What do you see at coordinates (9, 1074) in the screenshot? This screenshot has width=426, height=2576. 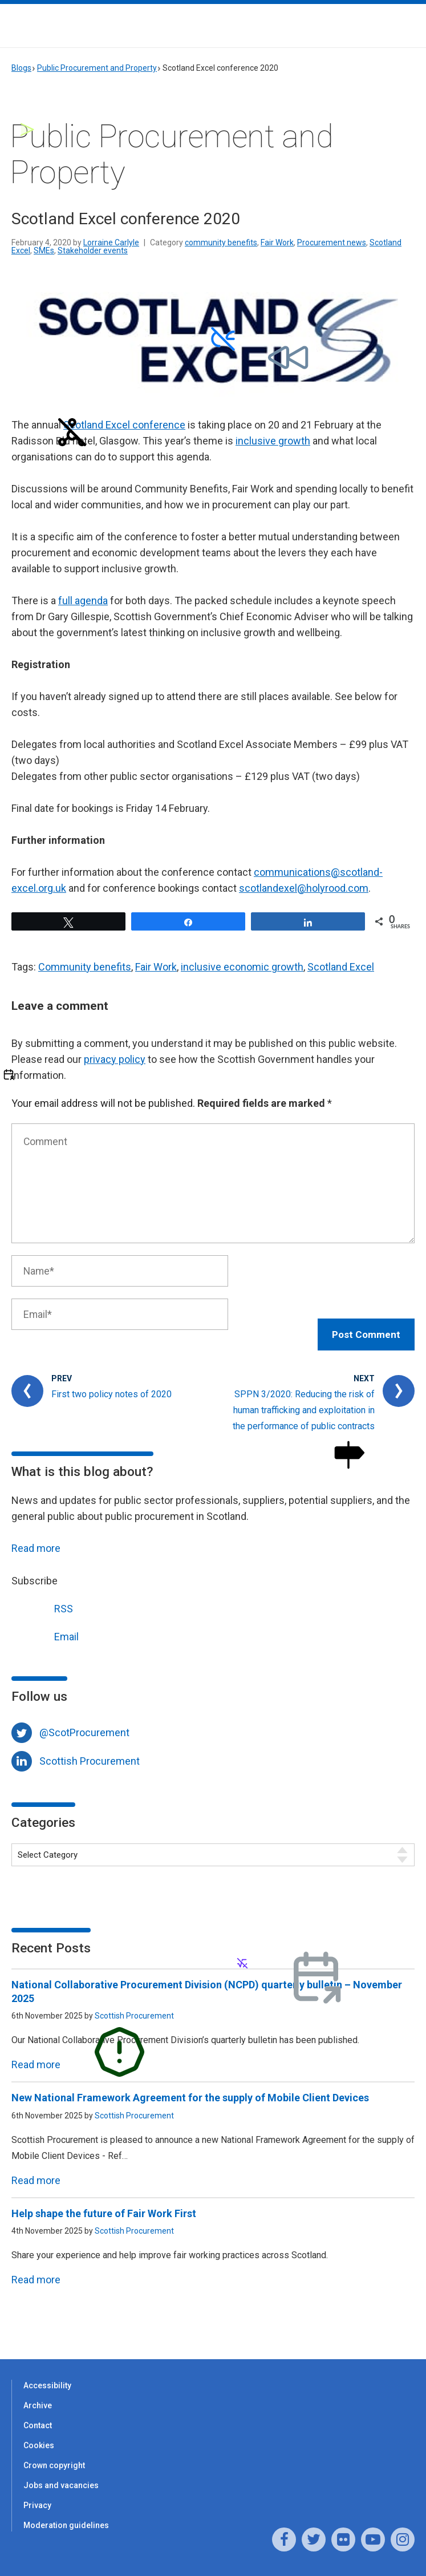 I see `view scheduled appointments with contacts` at bounding box center [9, 1074].